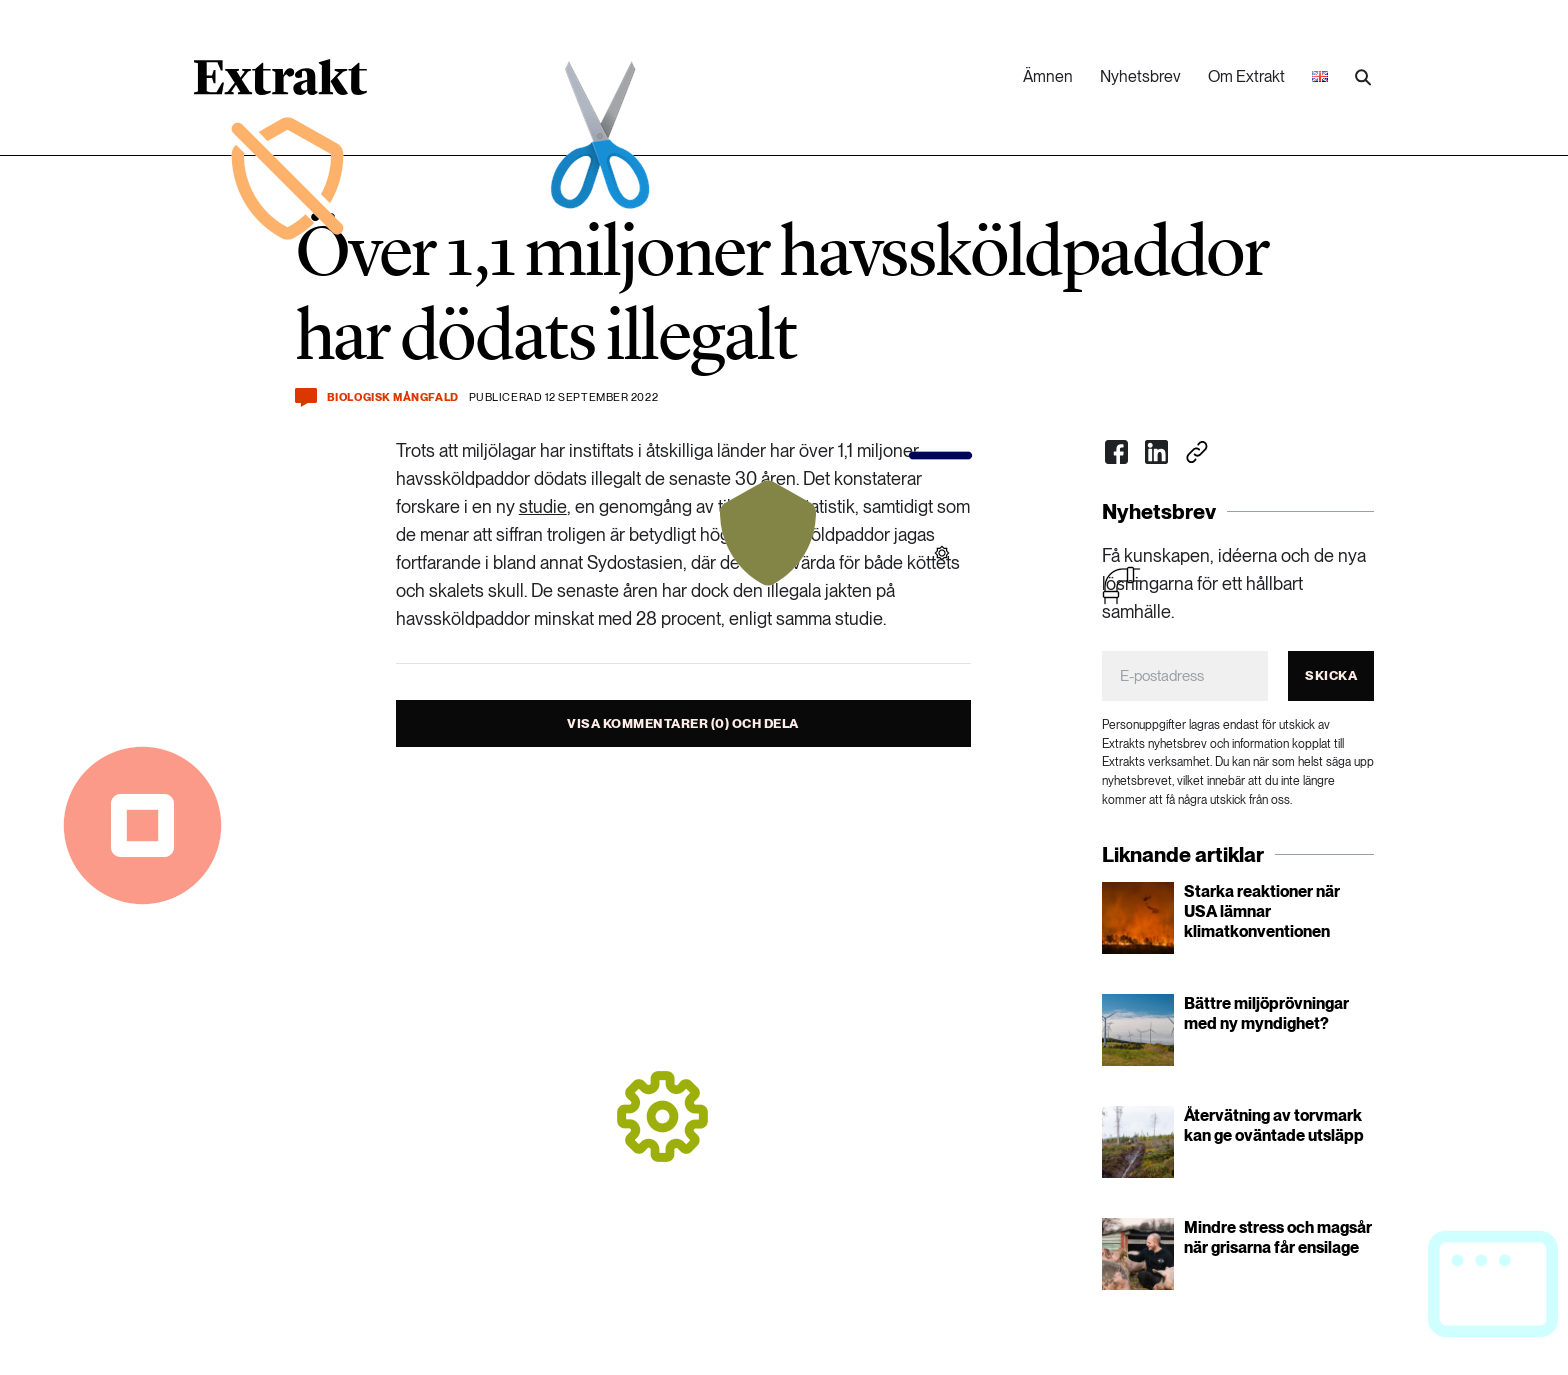 This screenshot has height=1375, width=1568. Describe the element at coordinates (940, 455) in the screenshot. I see `decrease quantity or value` at that location.